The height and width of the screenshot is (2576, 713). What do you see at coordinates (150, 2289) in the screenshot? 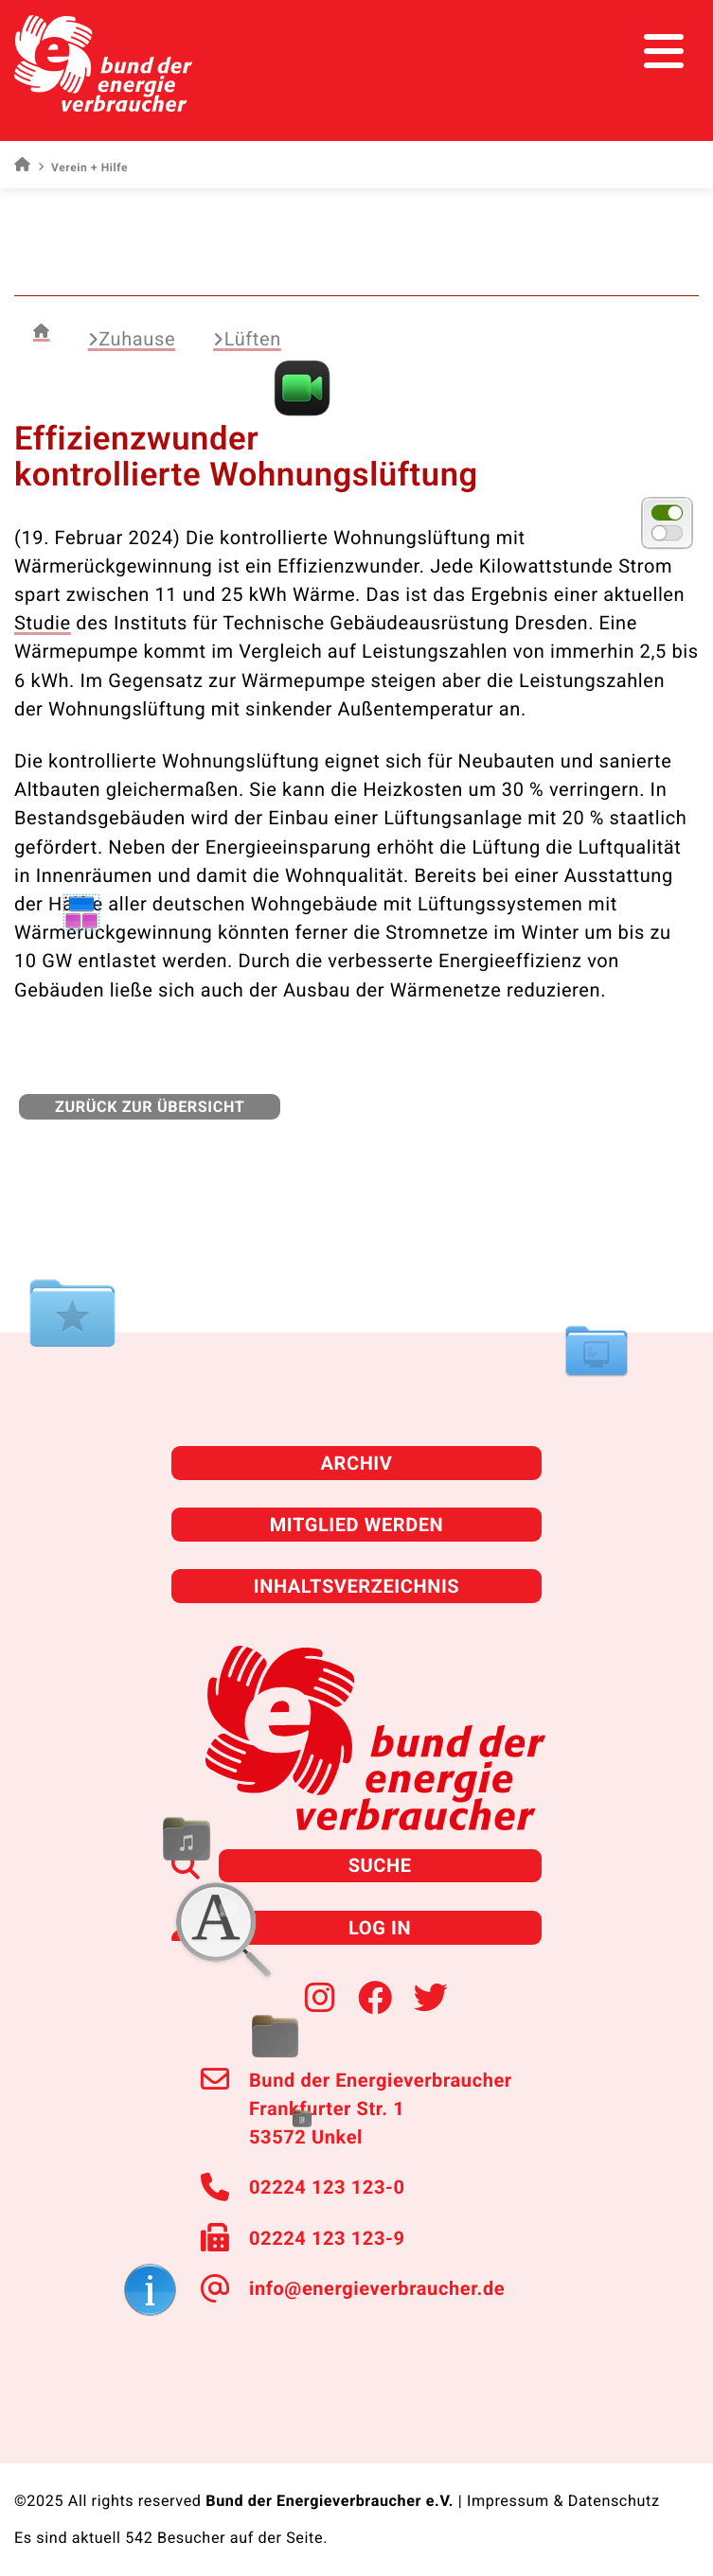
I see `view information or details about an application` at bounding box center [150, 2289].